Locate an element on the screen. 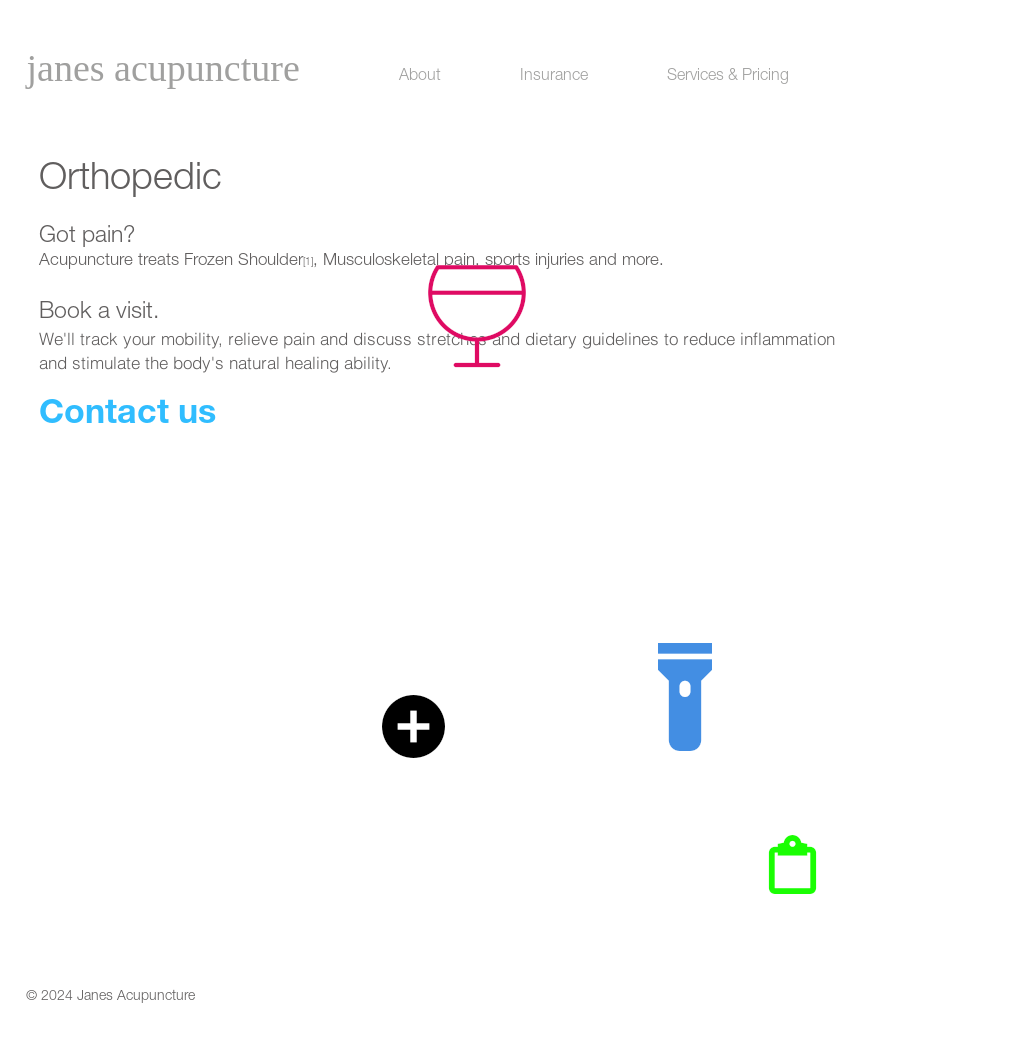 The width and height of the screenshot is (1031, 1059). toggle flashlight on/off is located at coordinates (685, 697).